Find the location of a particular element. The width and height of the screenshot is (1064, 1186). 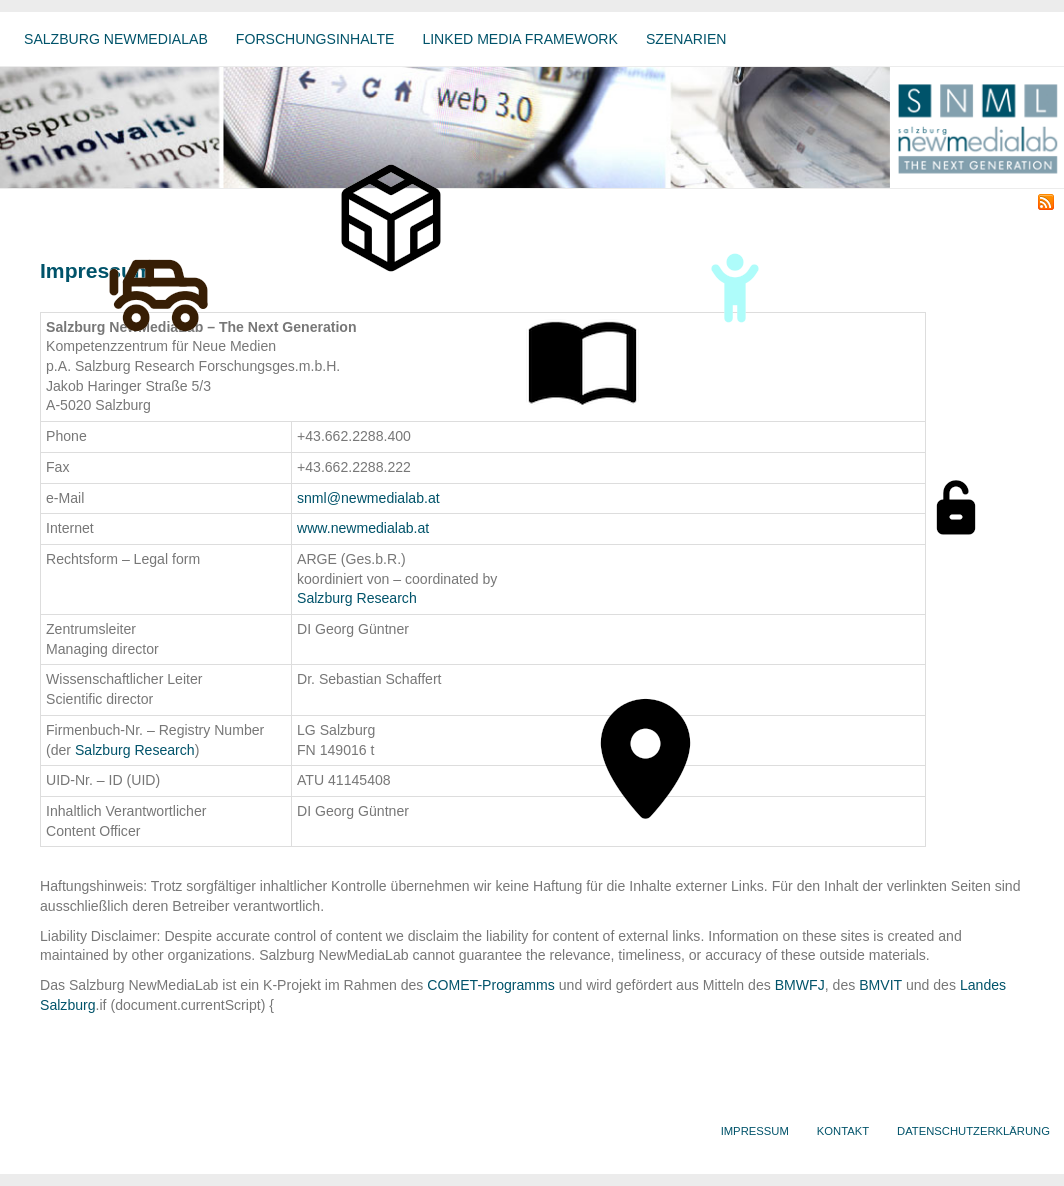

select SUV as vehicle type is located at coordinates (158, 295).